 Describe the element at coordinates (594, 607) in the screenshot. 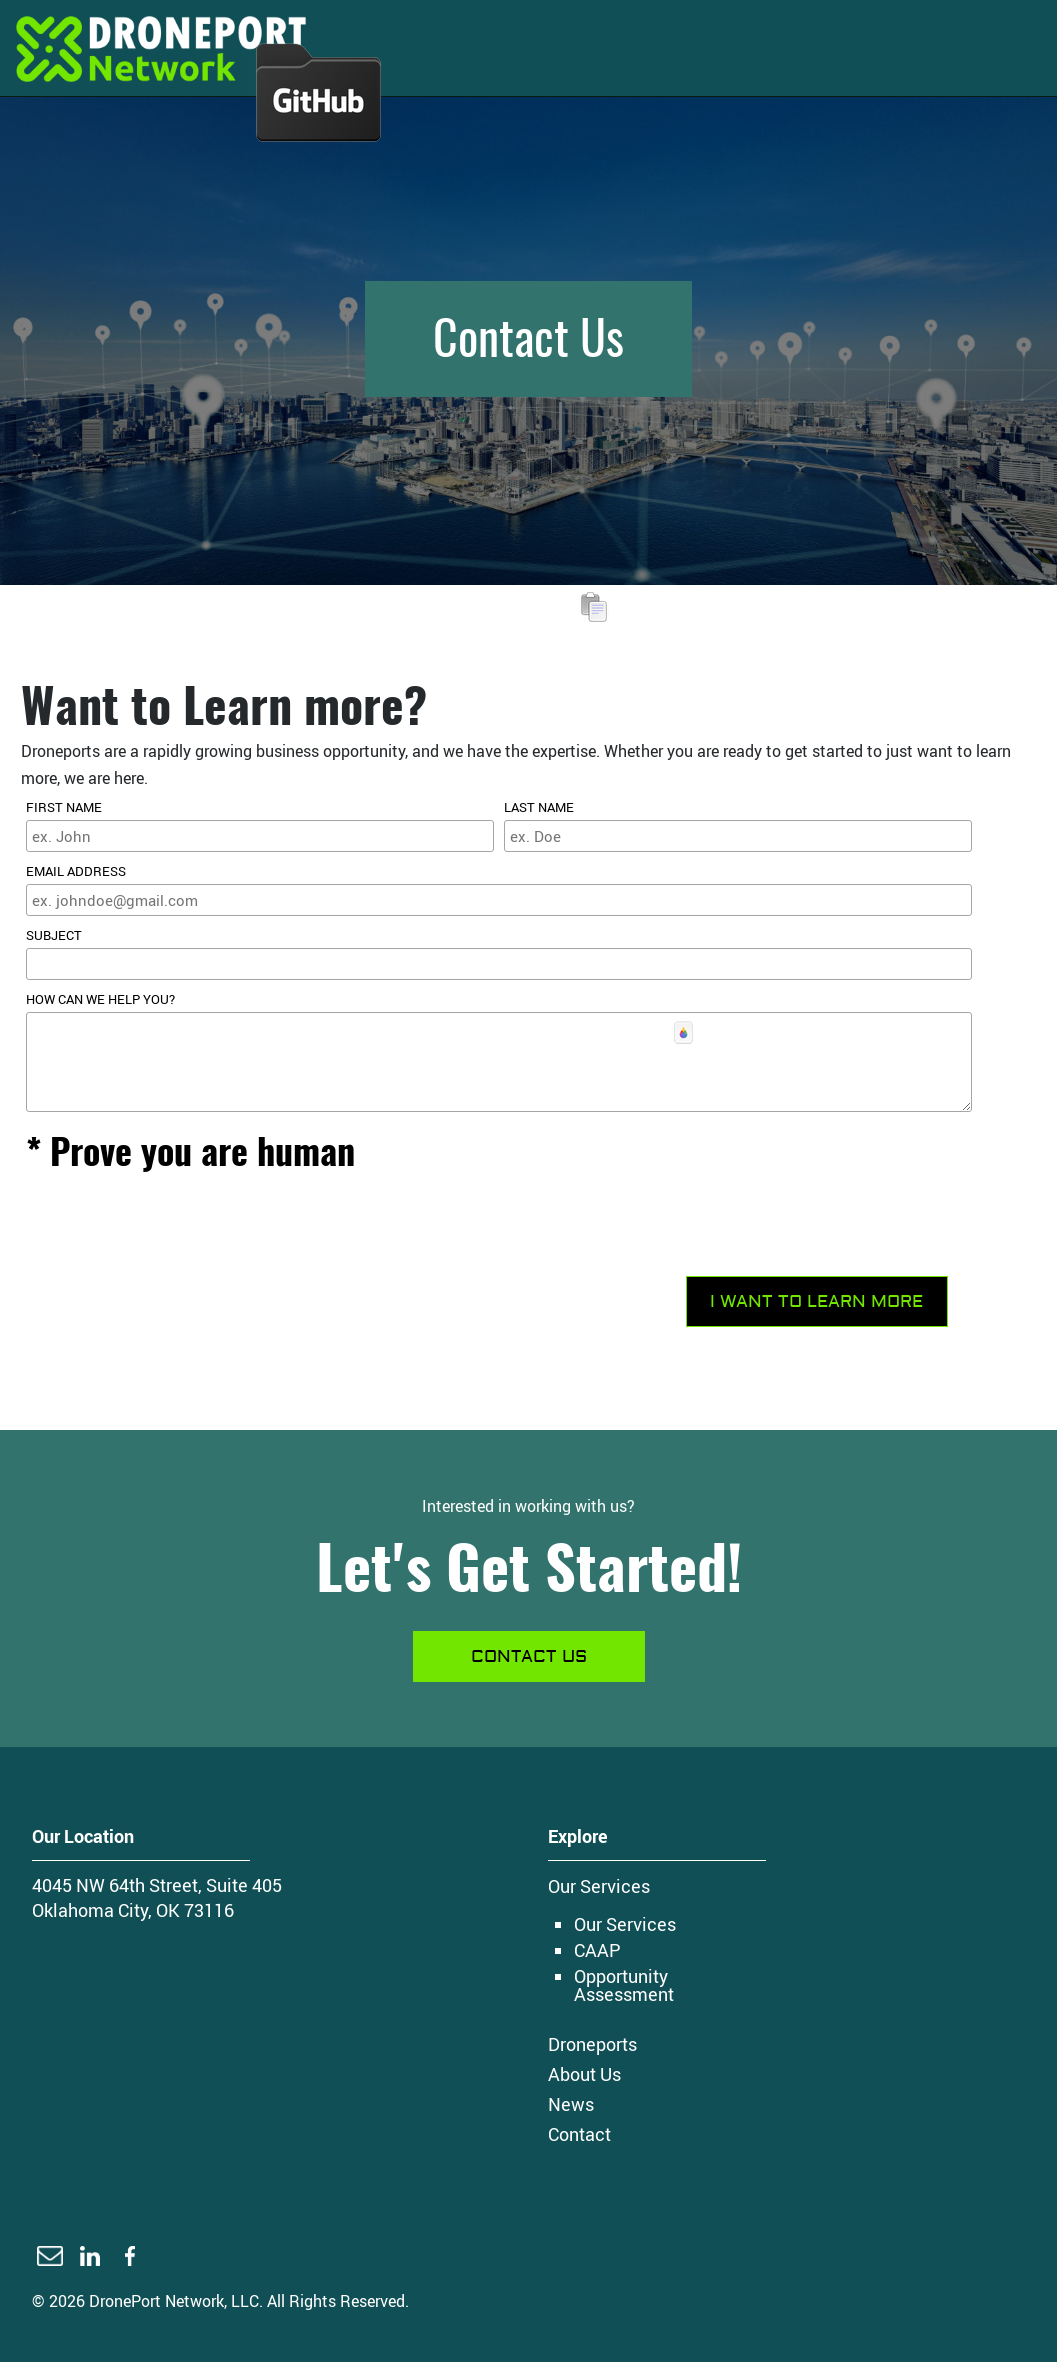

I see `paste content from clipboard` at that location.